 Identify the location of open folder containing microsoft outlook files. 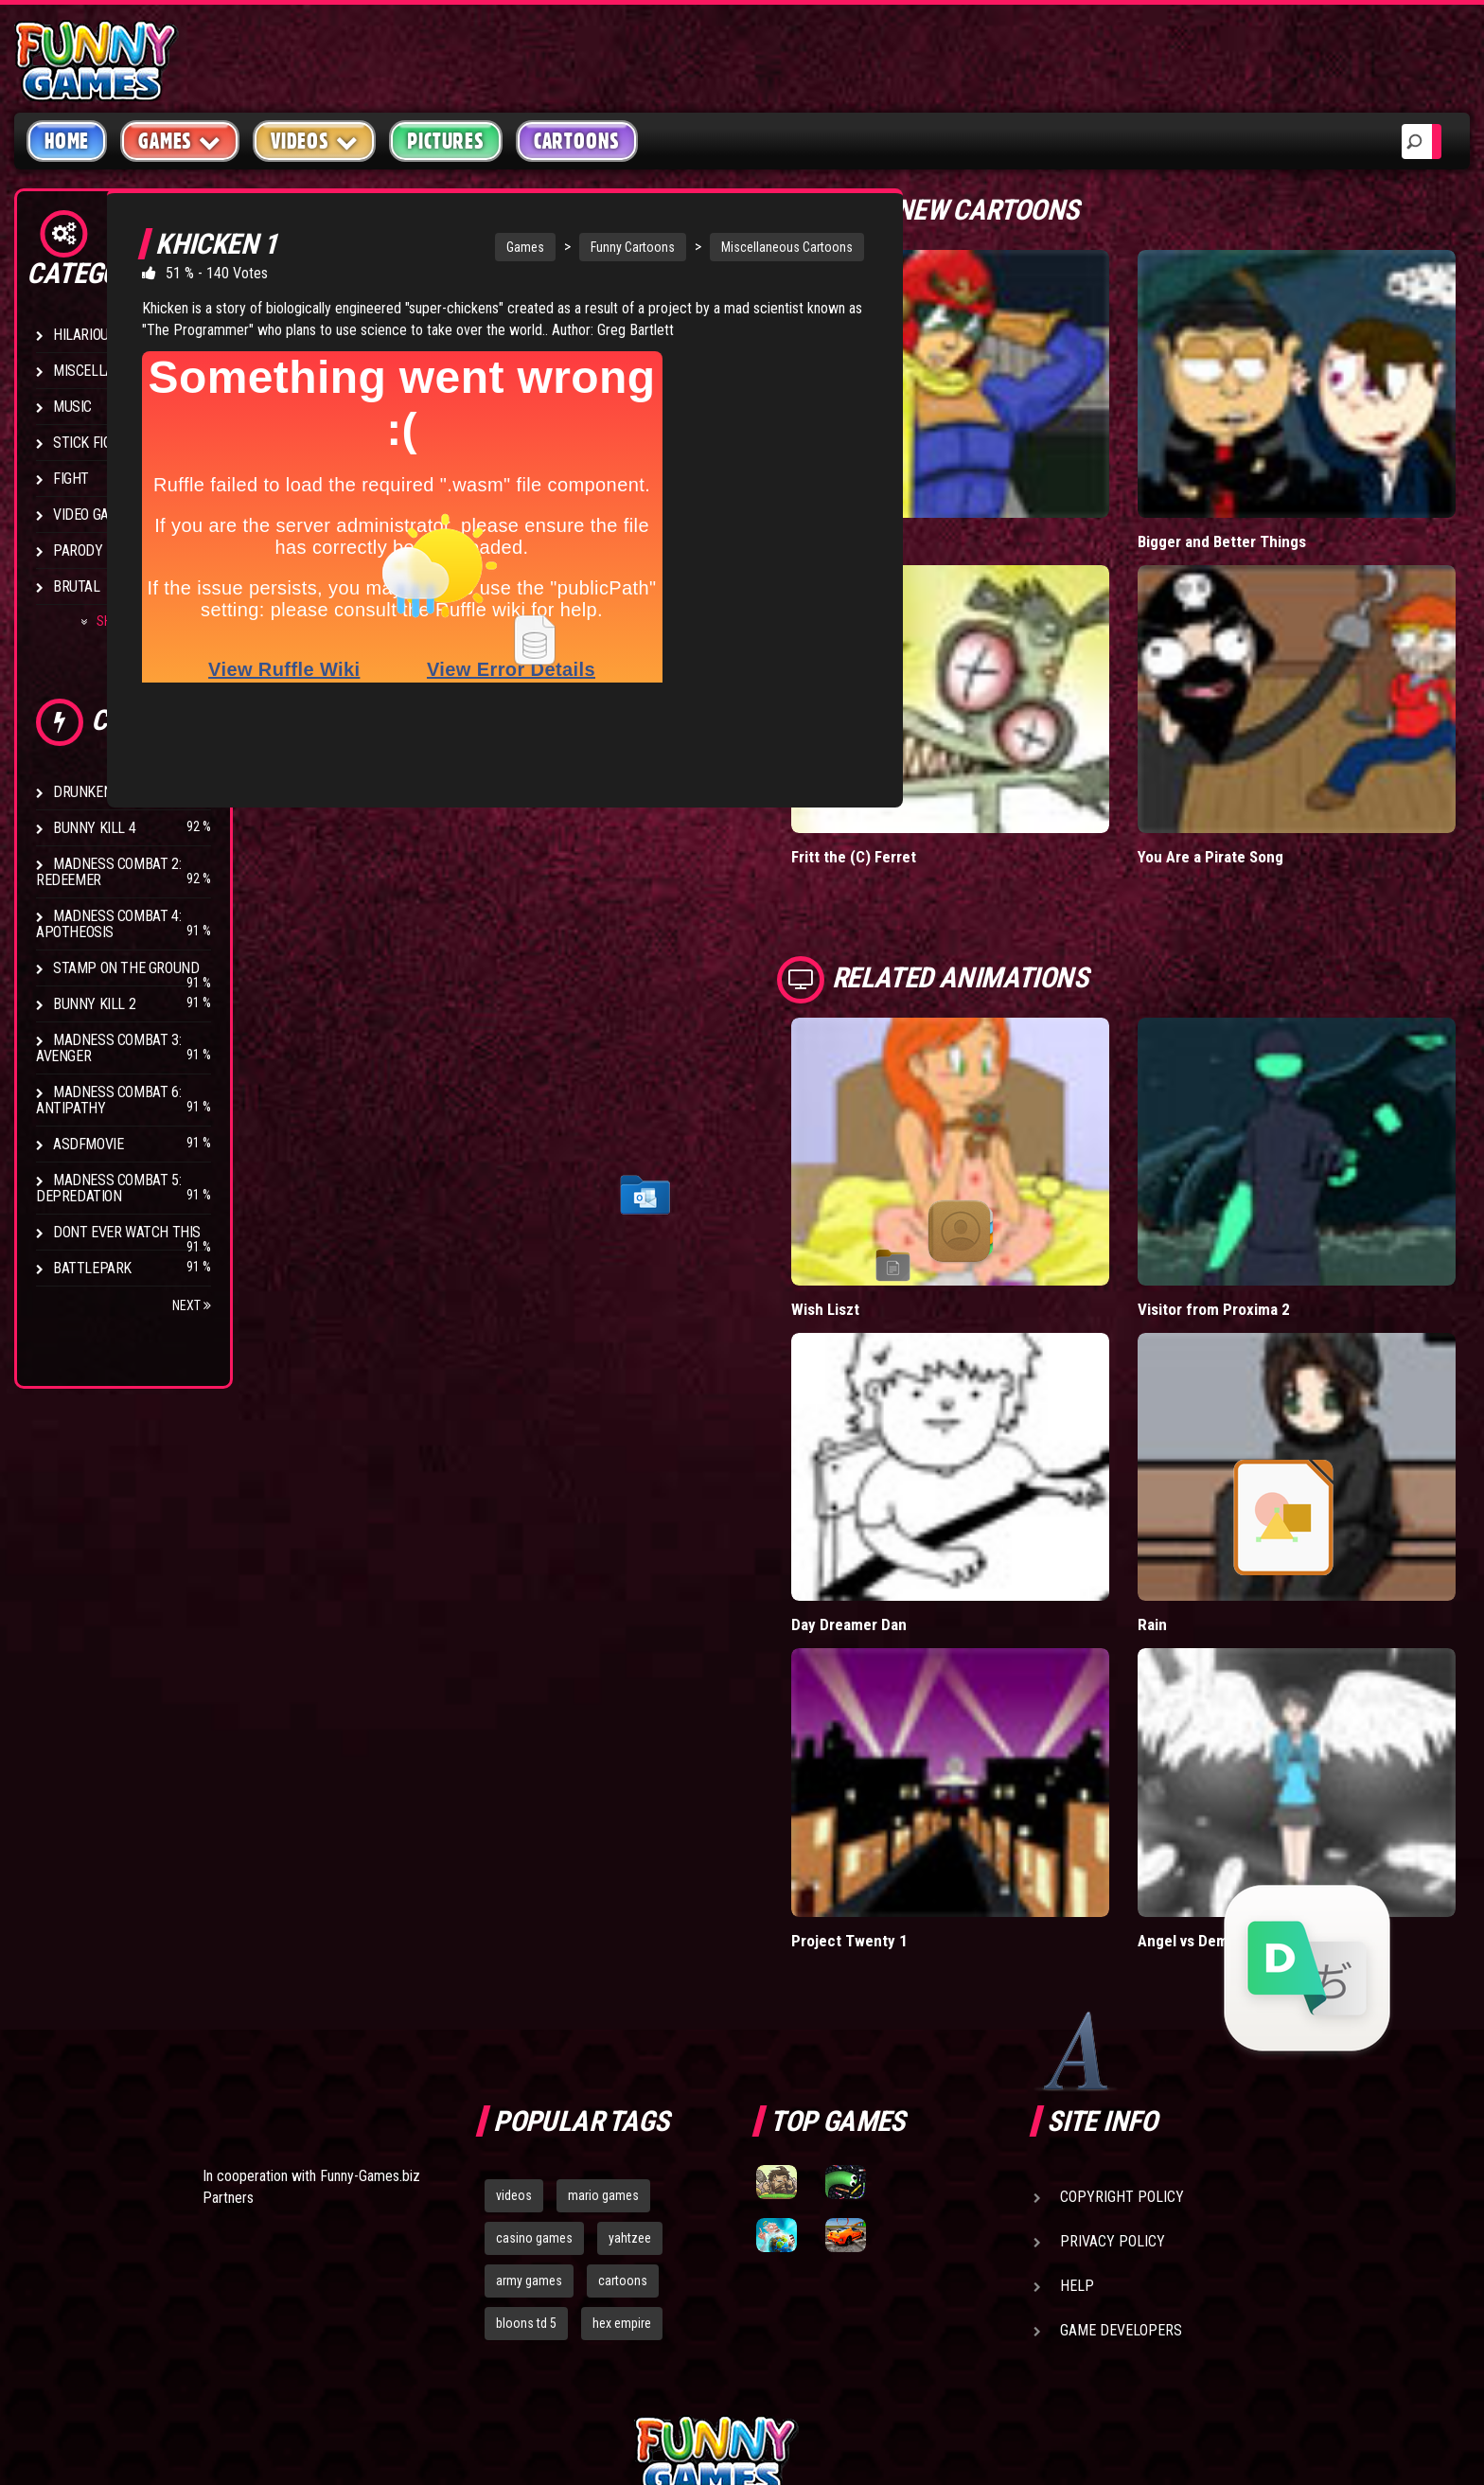
(645, 1196).